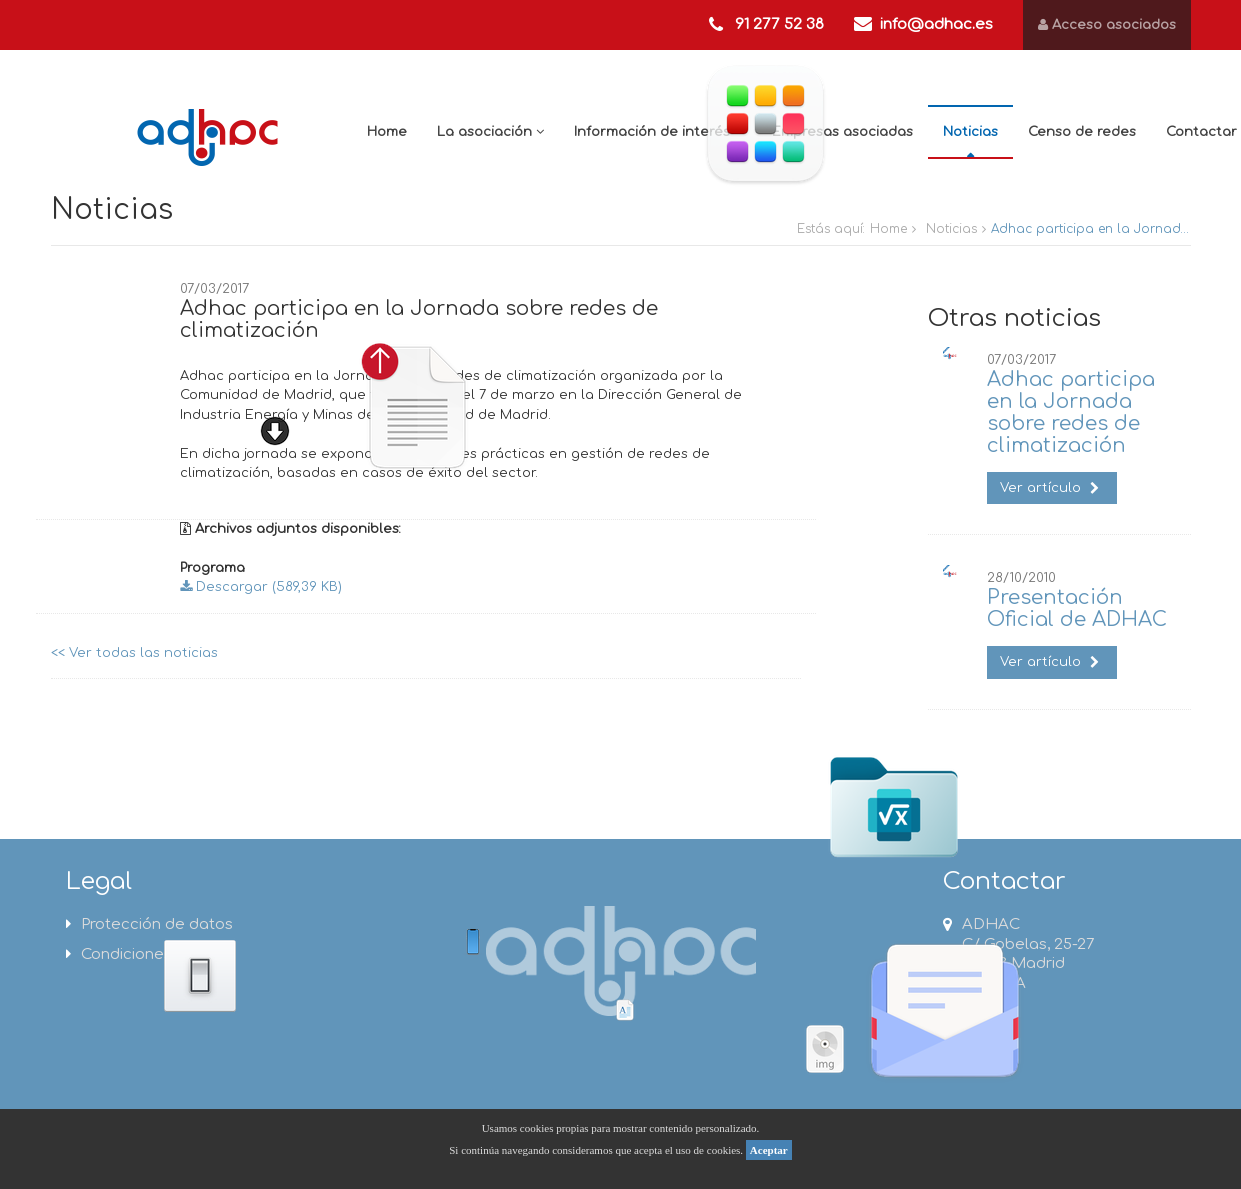 This screenshot has height=1189, width=1241. What do you see at coordinates (625, 1010) in the screenshot?
I see `open a word processing document` at bounding box center [625, 1010].